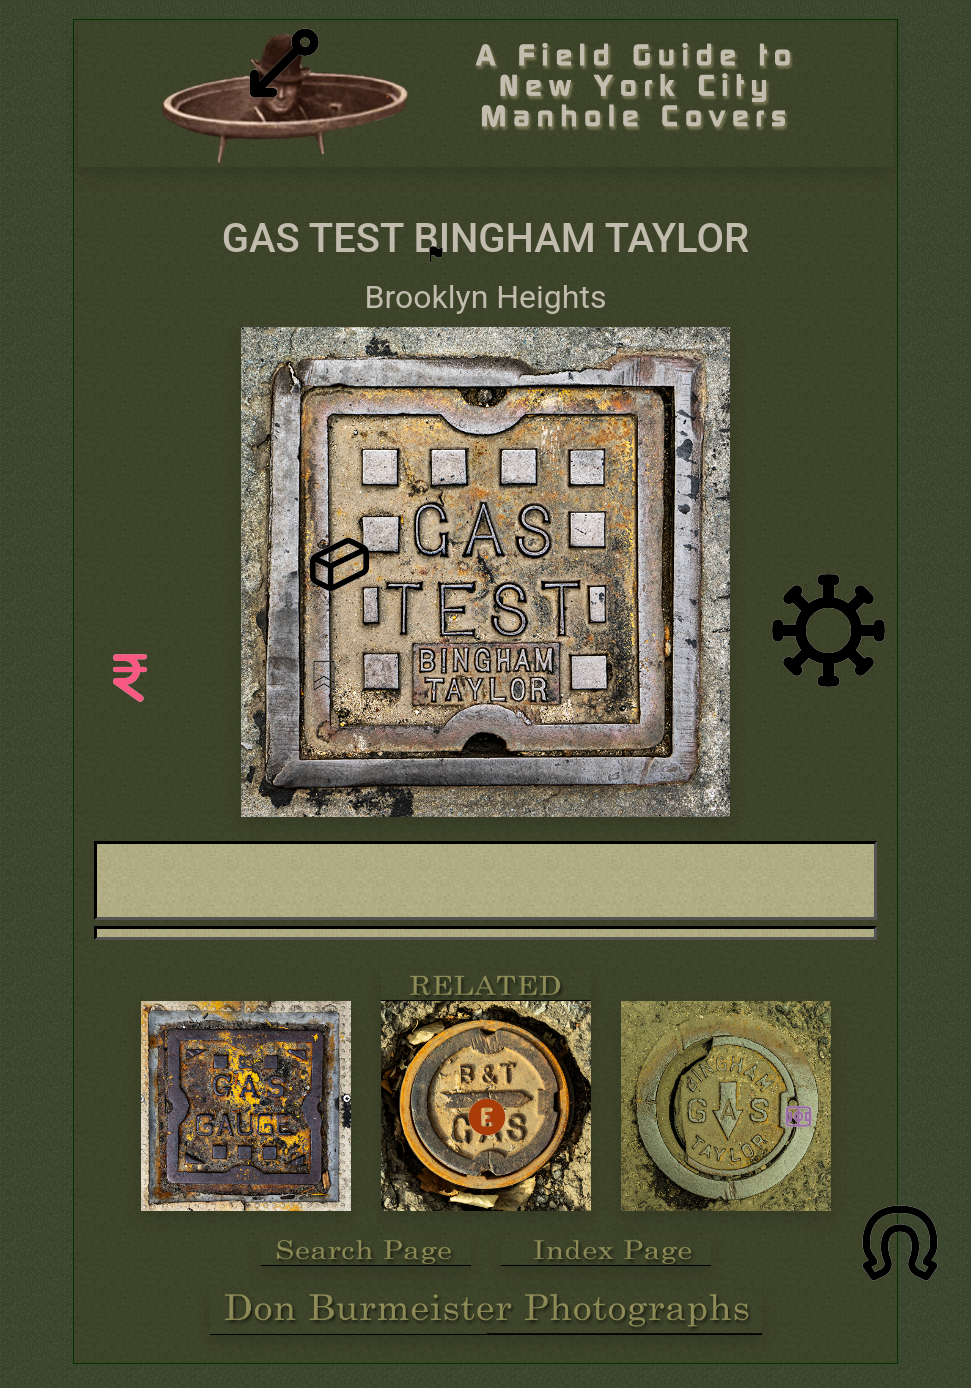 Image resolution: width=971 pixels, height=1388 pixels. What do you see at coordinates (324, 675) in the screenshot?
I see `save this item for later` at bounding box center [324, 675].